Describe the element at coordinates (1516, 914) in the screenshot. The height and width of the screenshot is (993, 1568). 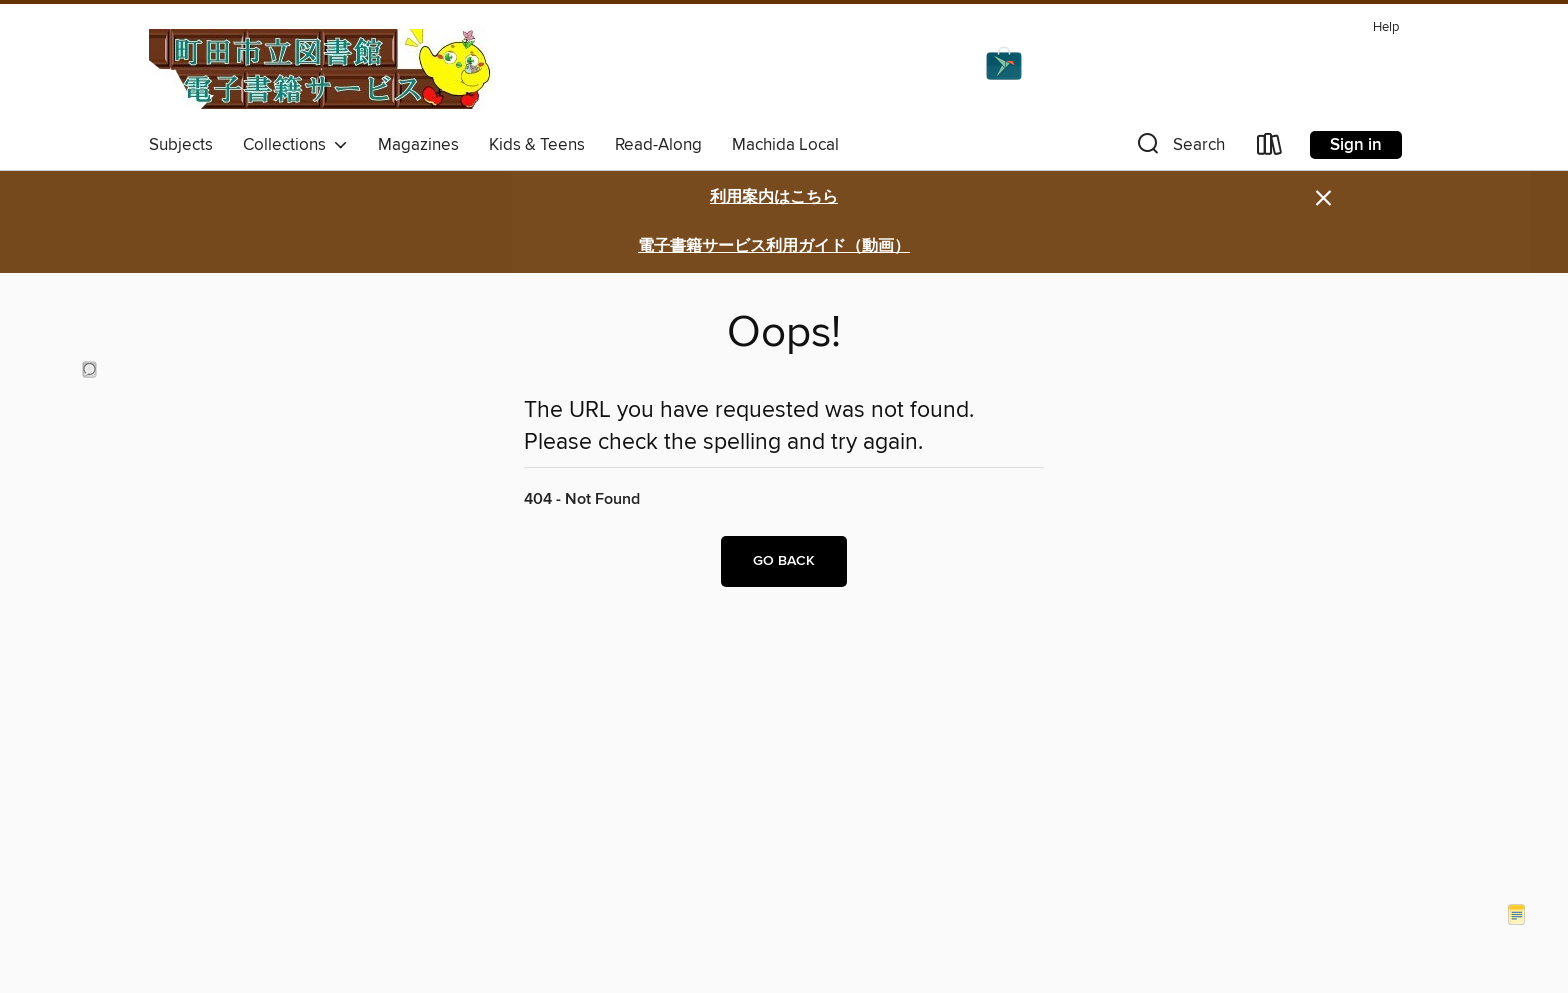
I see `open the notes application` at that location.